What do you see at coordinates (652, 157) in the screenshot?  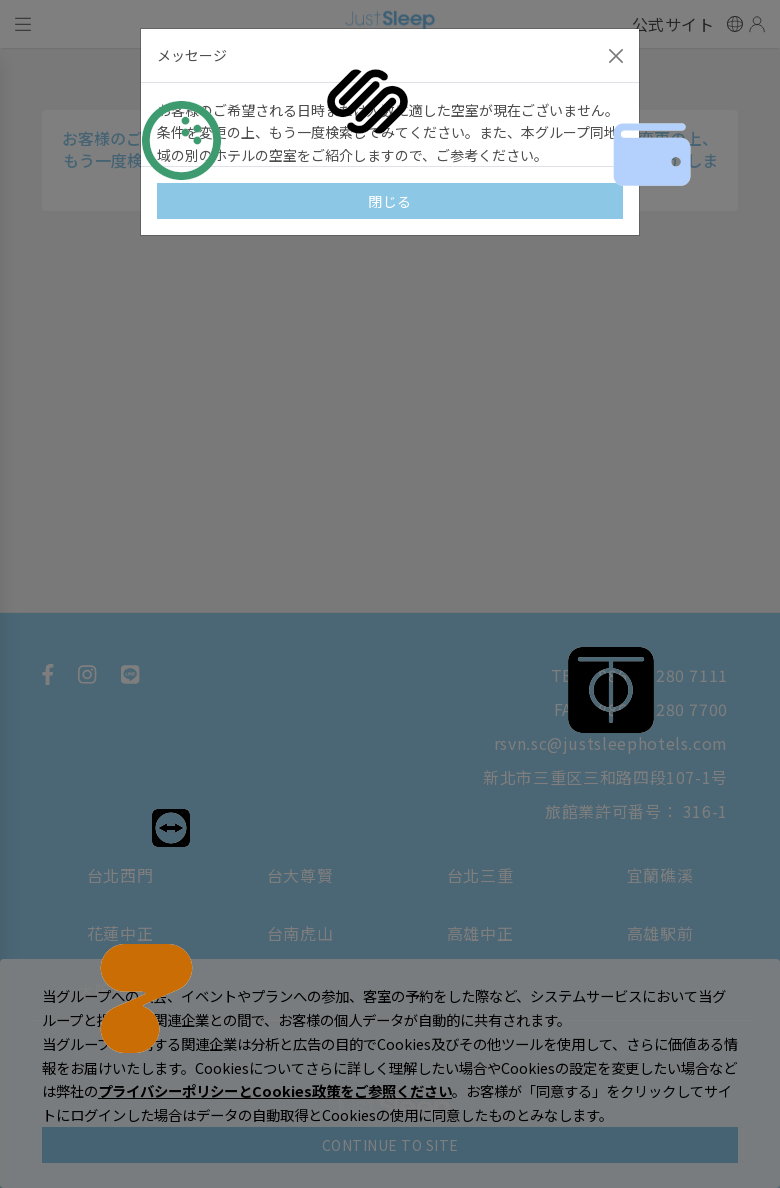 I see `access your wallet or payment methods` at bounding box center [652, 157].